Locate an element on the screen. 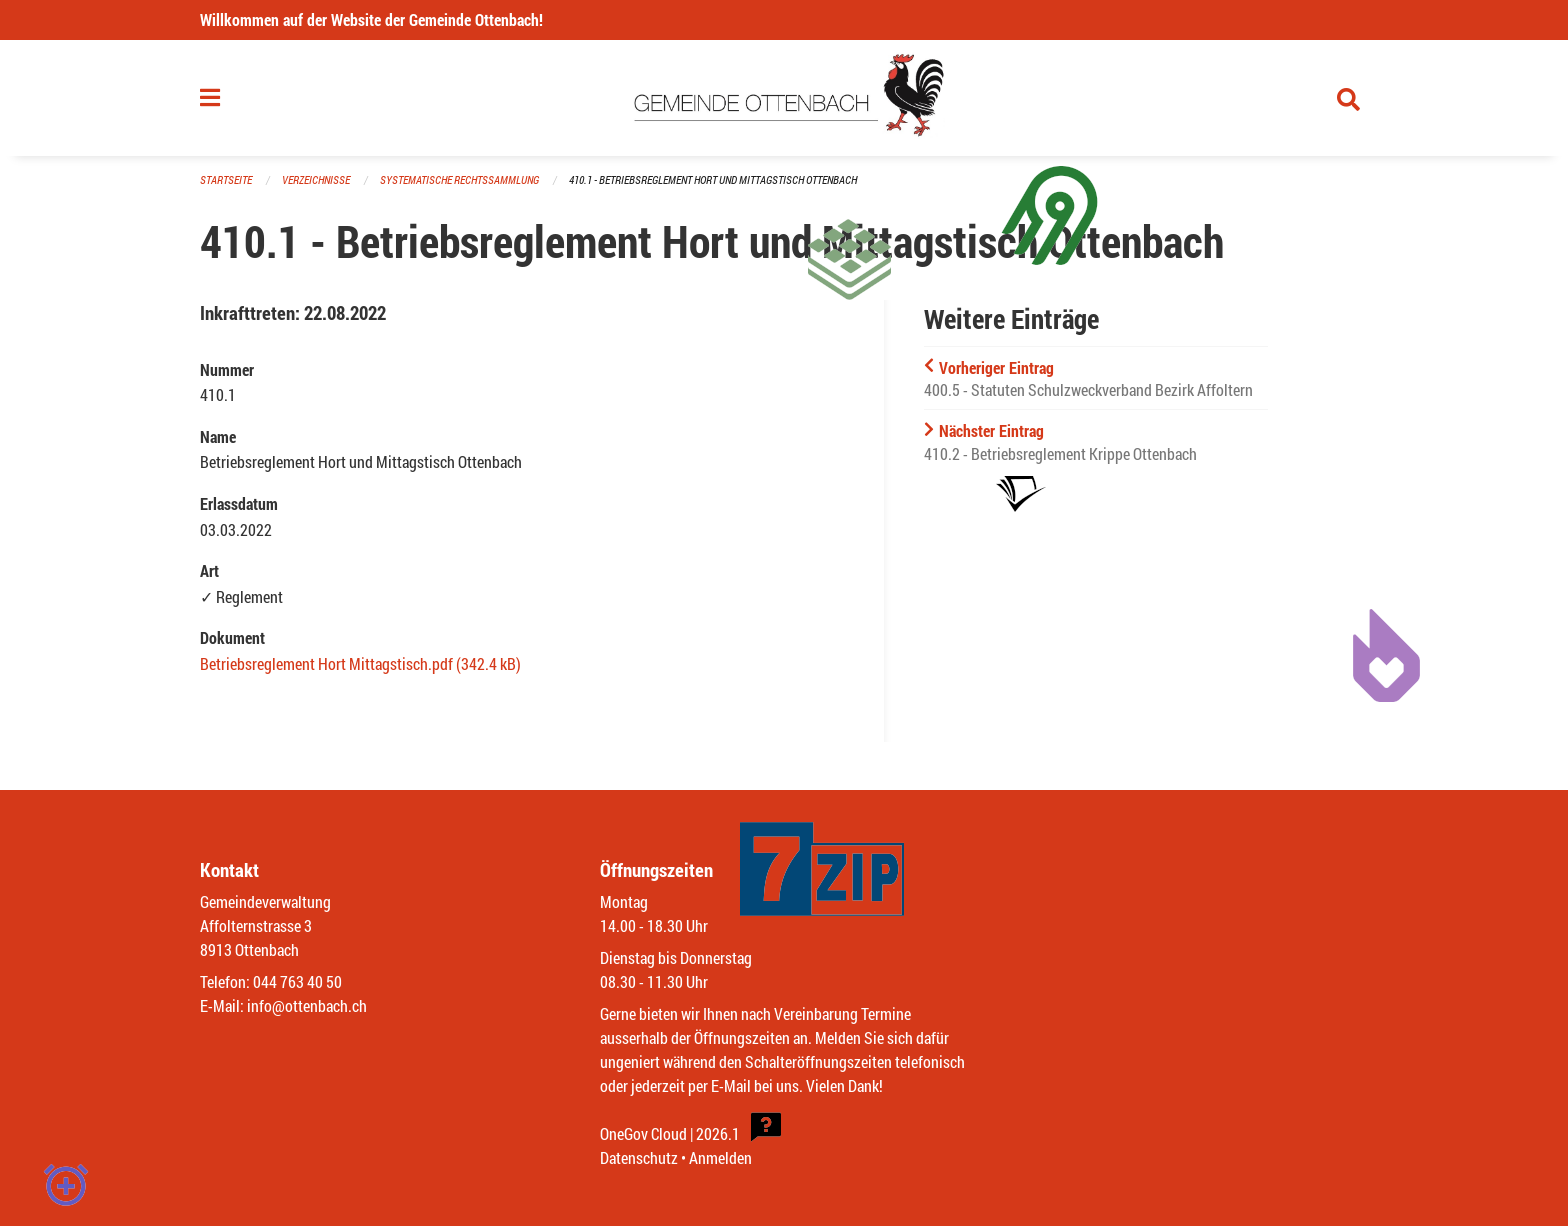 The height and width of the screenshot is (1226, 1568). airbyte logo - a data integration platform is located at coordinates (1049, 215).